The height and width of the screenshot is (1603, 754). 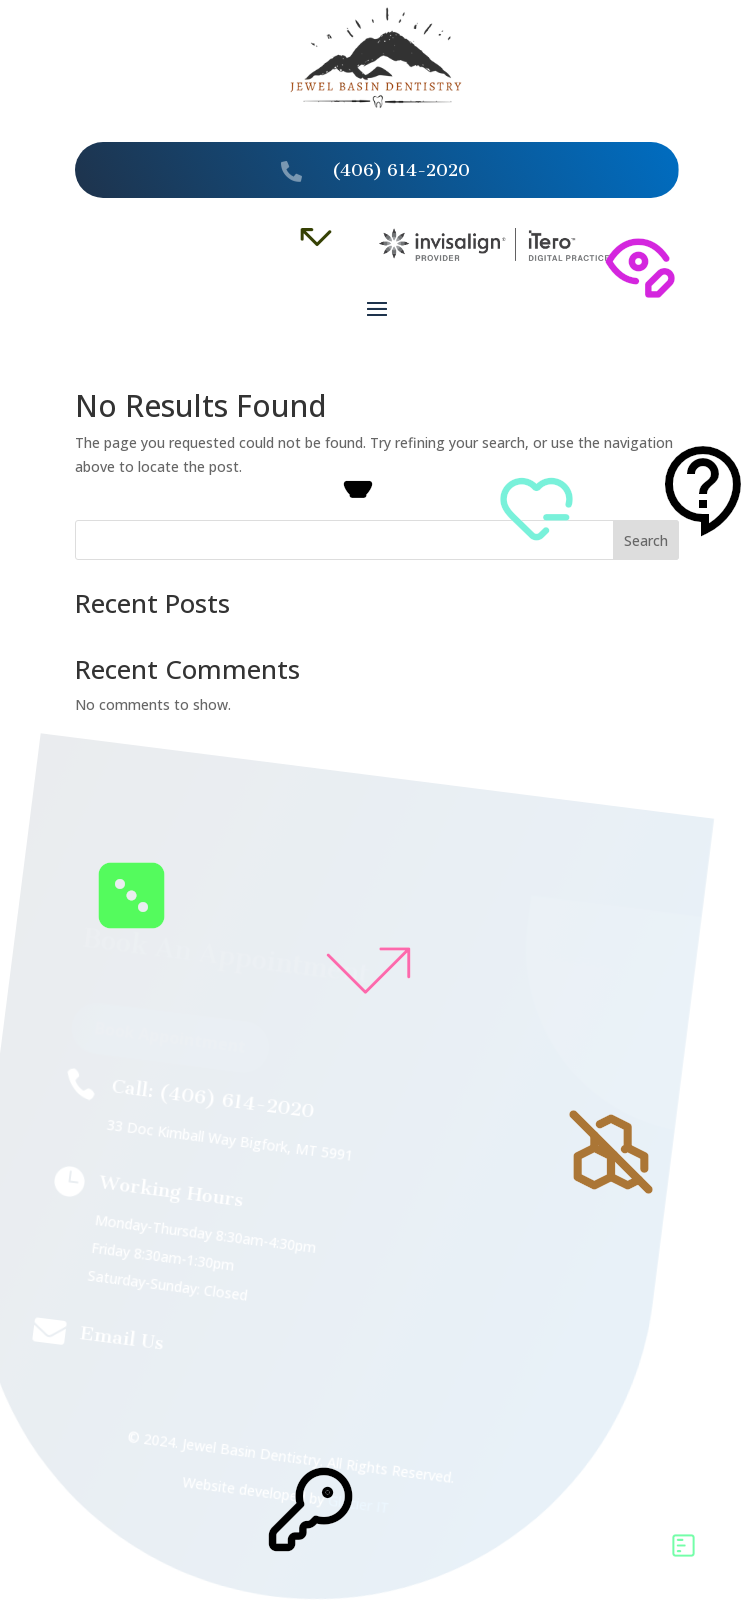 What do you see at coordinates (705, 490) in the screenshot?
I see `contact customer support` at bounding box center [705, 490].